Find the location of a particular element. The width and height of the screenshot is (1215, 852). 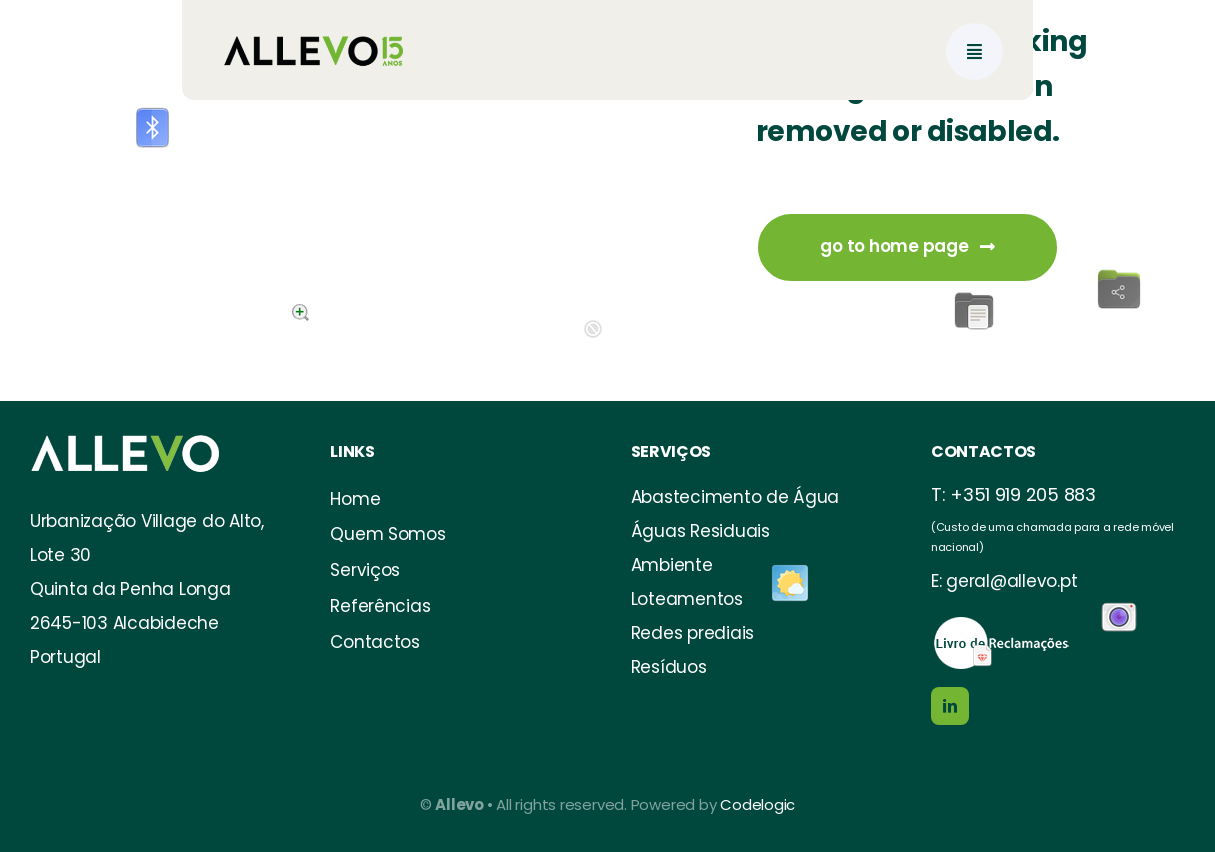

indicates bluetooth is currently active and connected is located at coordinates (152, 127).